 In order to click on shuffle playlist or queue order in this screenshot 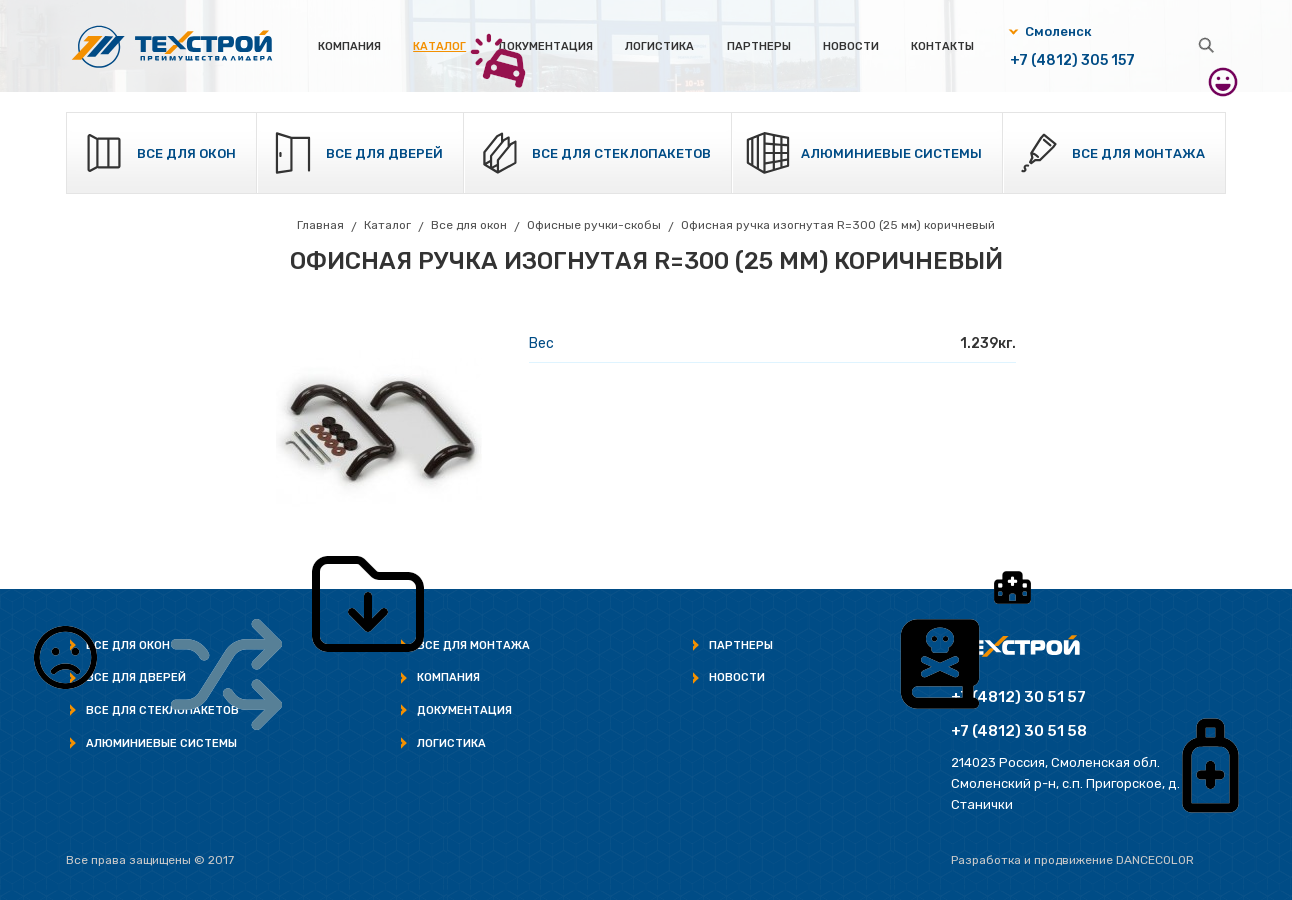, I will do `click(226, 674)`.